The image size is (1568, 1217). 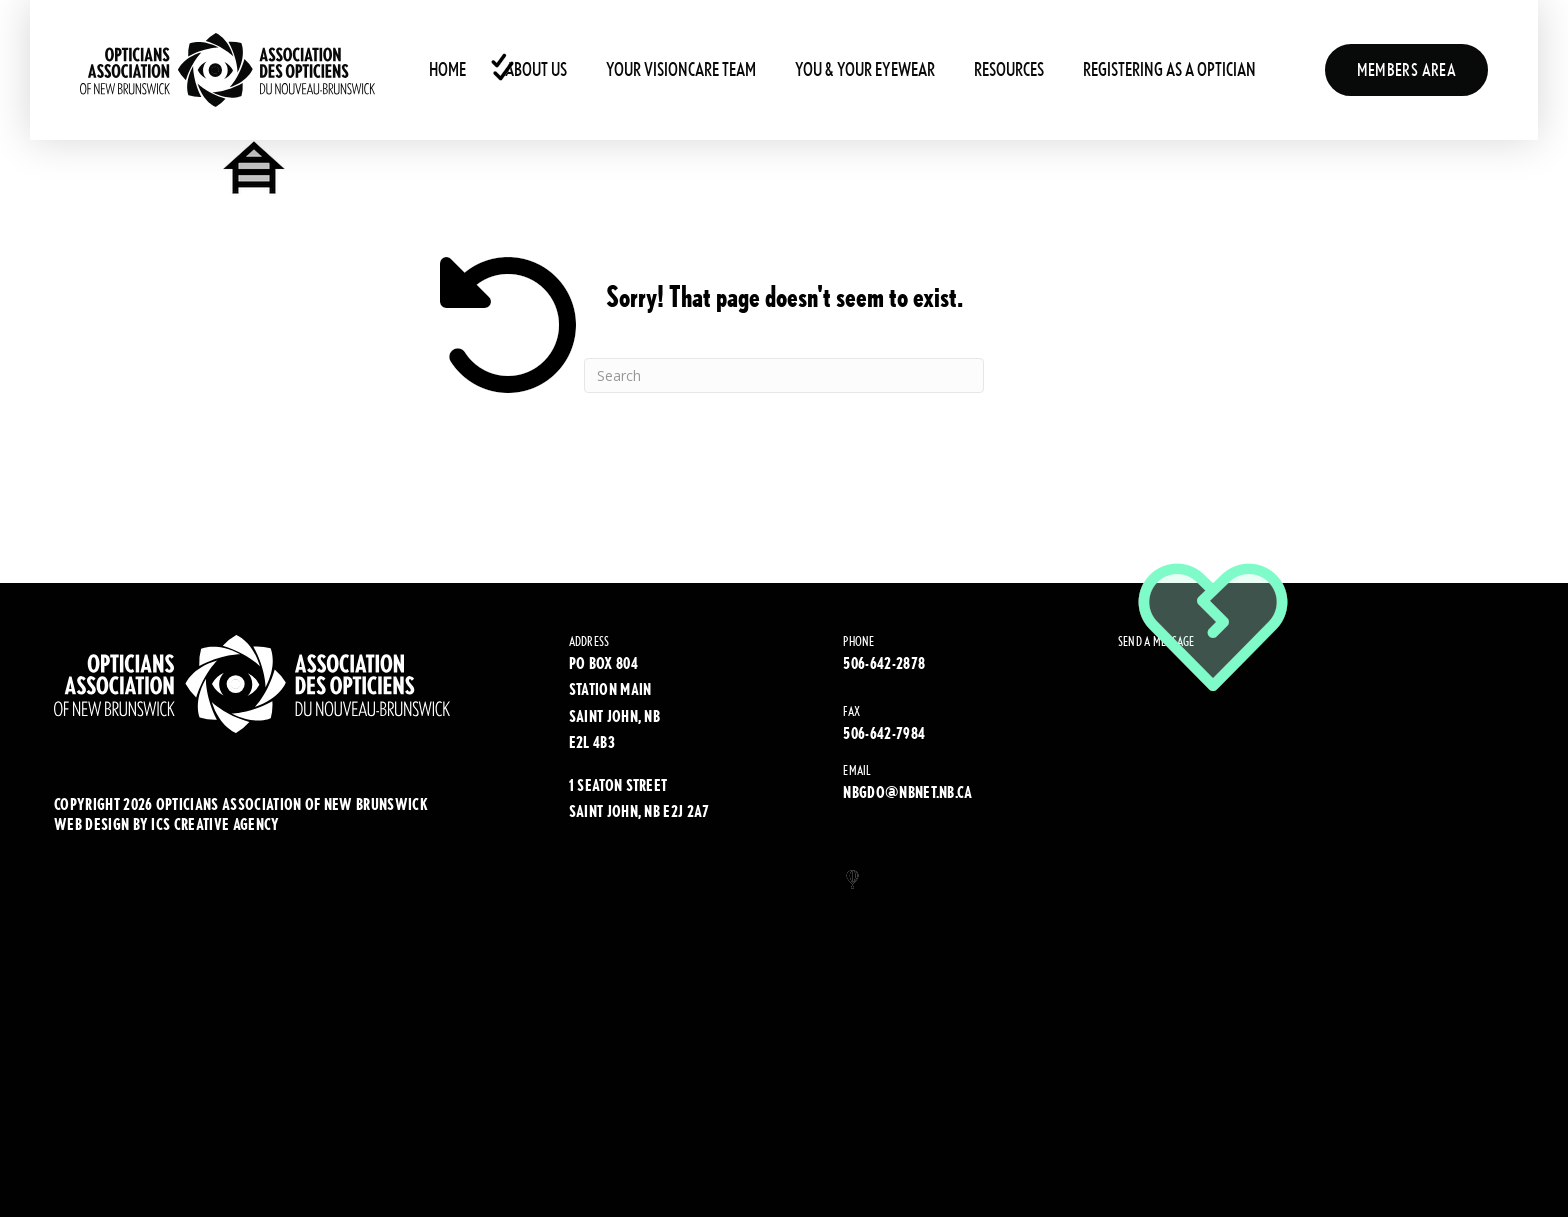 I want to click on fly.io logo - cloud hosting and deployment platform, so click(x=852, y=879).